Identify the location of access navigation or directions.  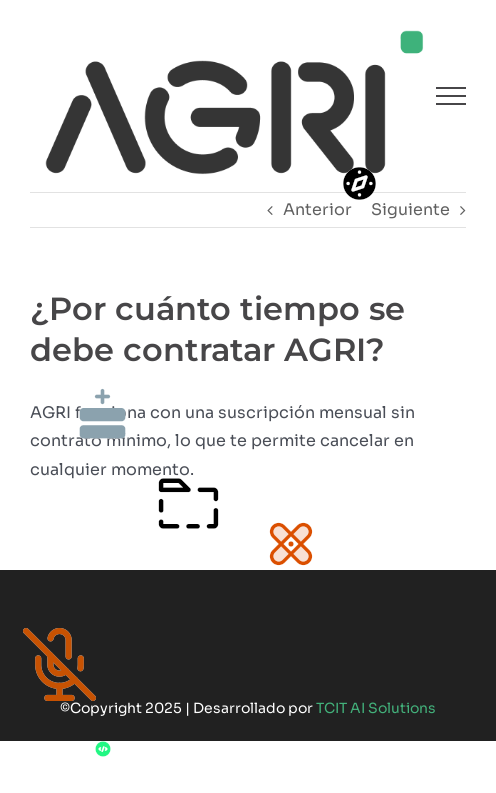
(359, 183).